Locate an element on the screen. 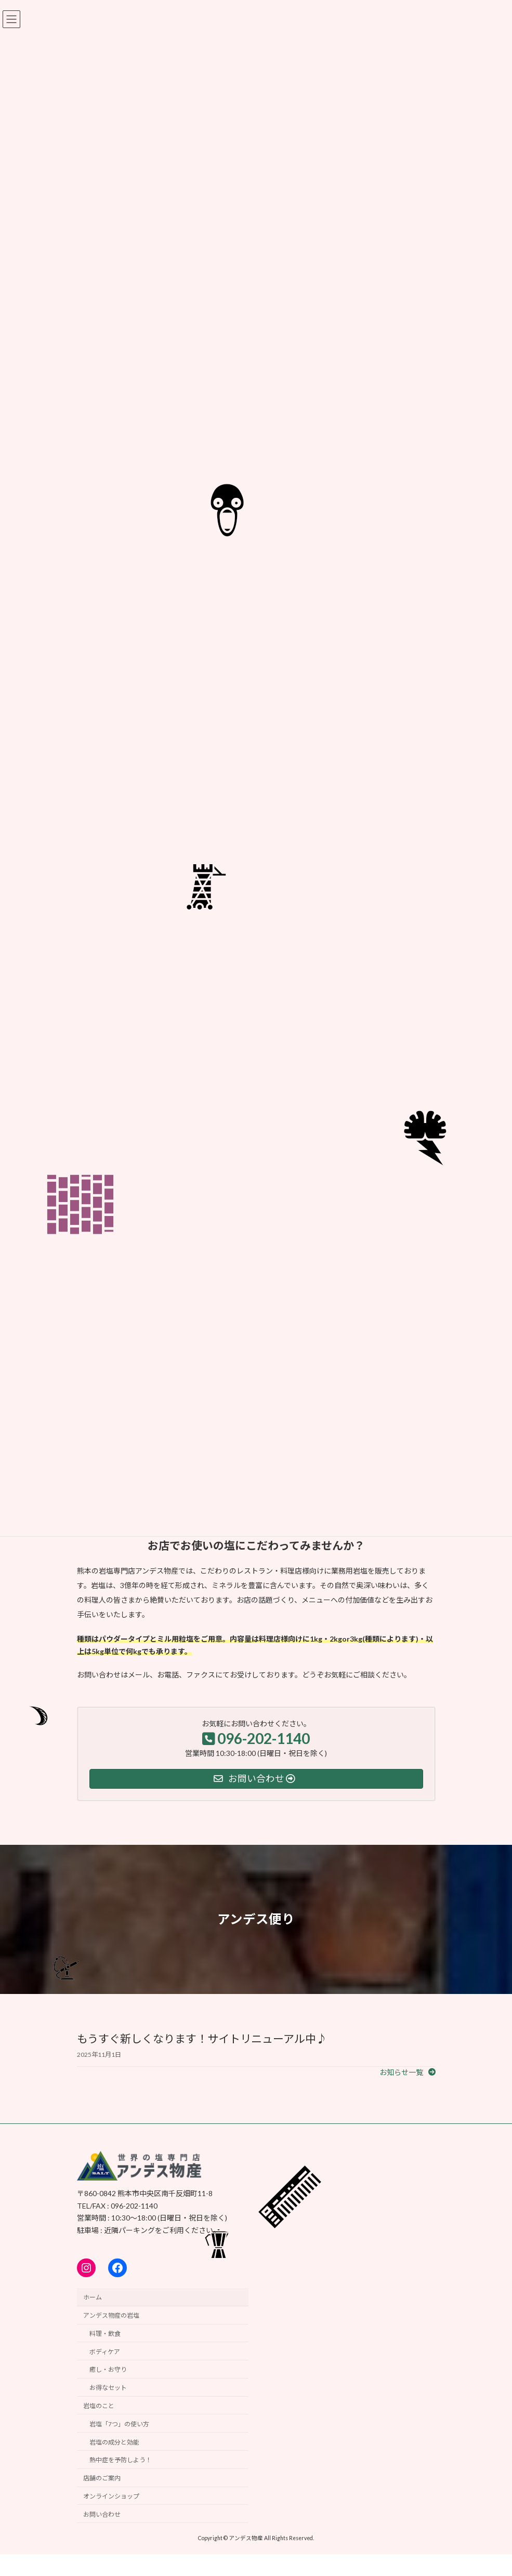 The width and height of the screenshot is (512, 2576). browse coffee brewing recipes is located at coordinates (218, 2243).